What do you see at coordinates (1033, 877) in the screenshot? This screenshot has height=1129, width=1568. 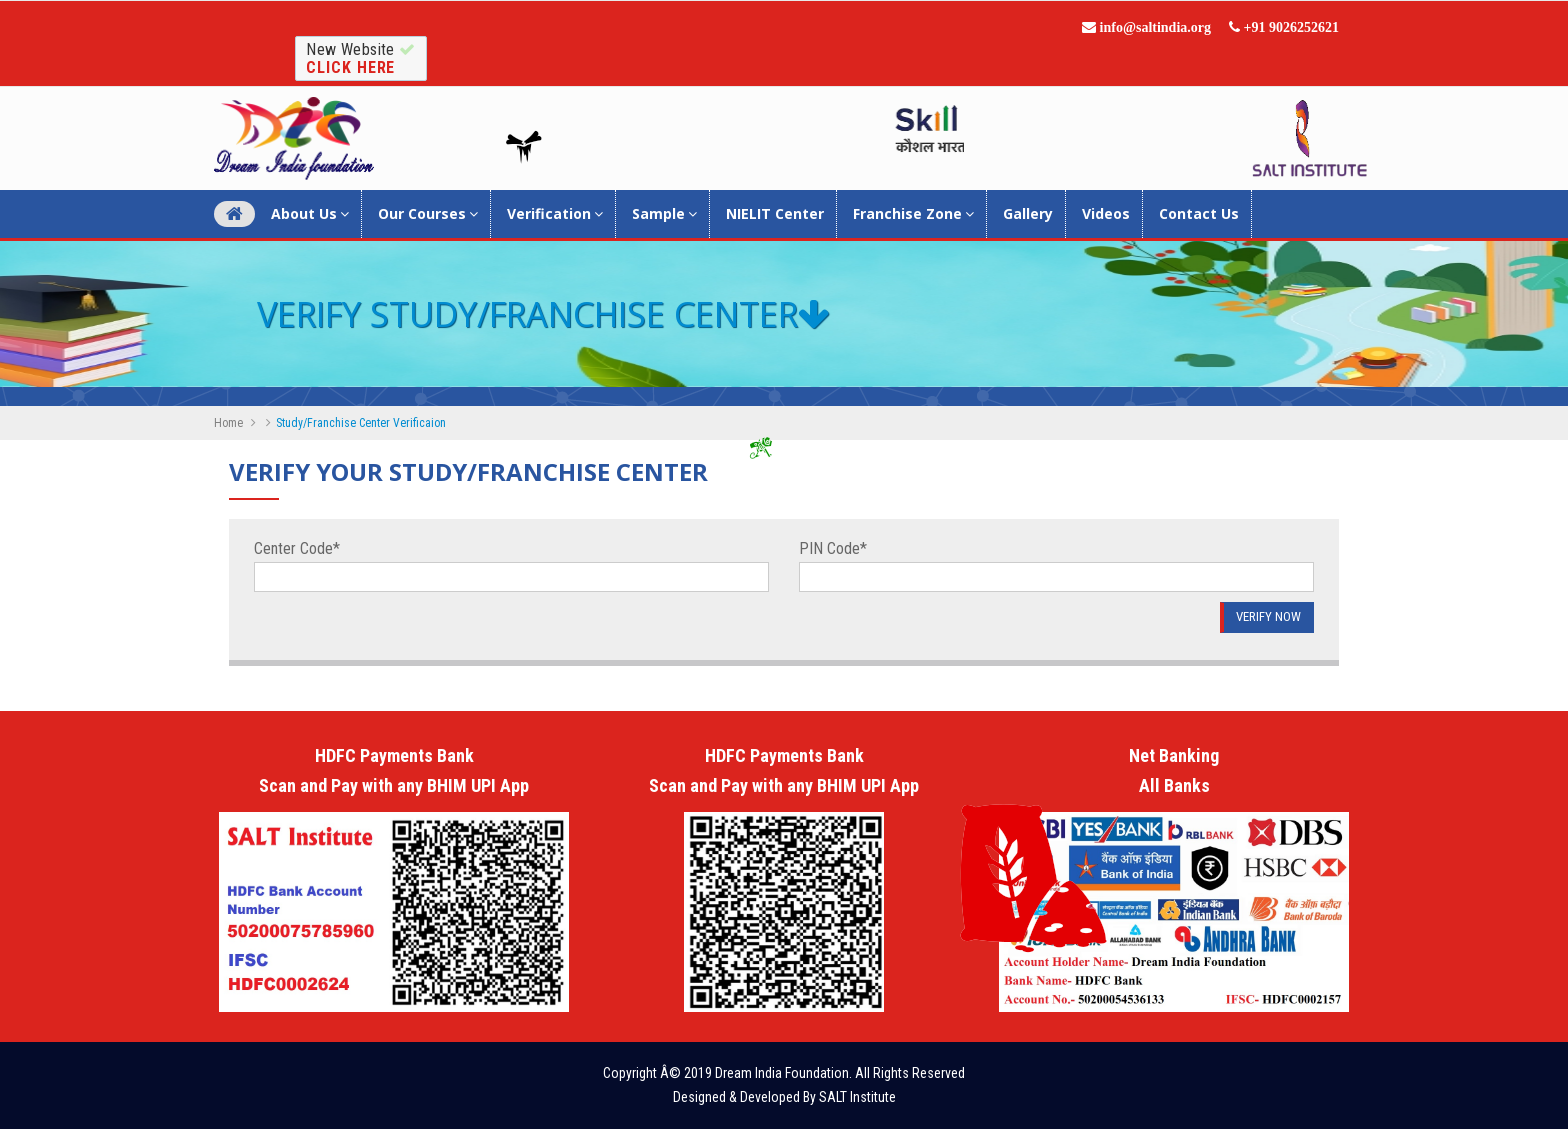 I see `indicates grain or wheat ingredient` at bounding box center [1033, 877].